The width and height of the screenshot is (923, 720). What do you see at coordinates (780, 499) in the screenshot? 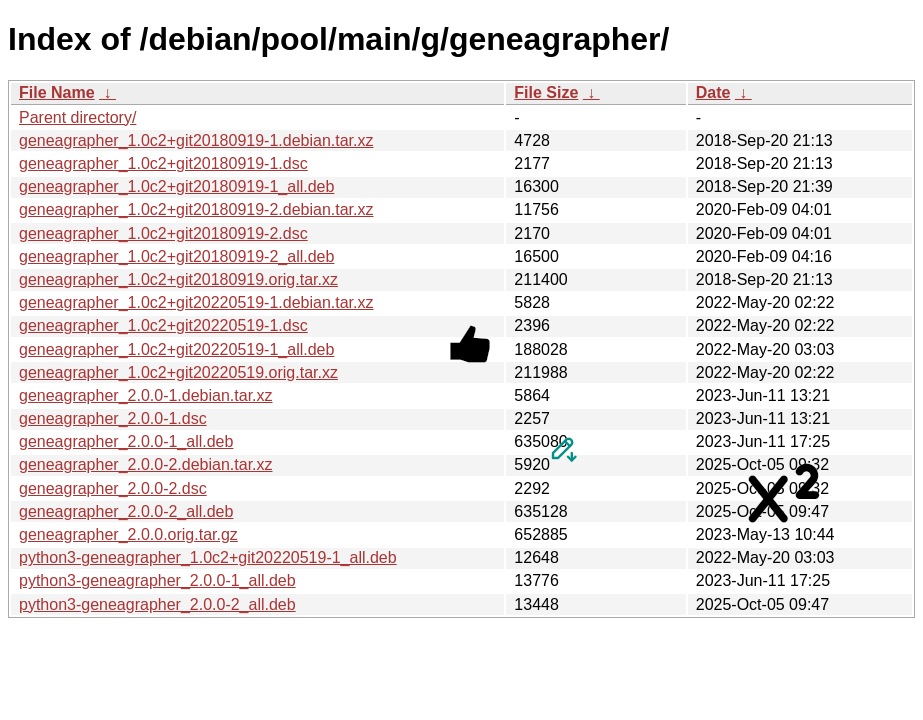
I see `apply superscript formatting to selected text` at bounding box center [780, 499].